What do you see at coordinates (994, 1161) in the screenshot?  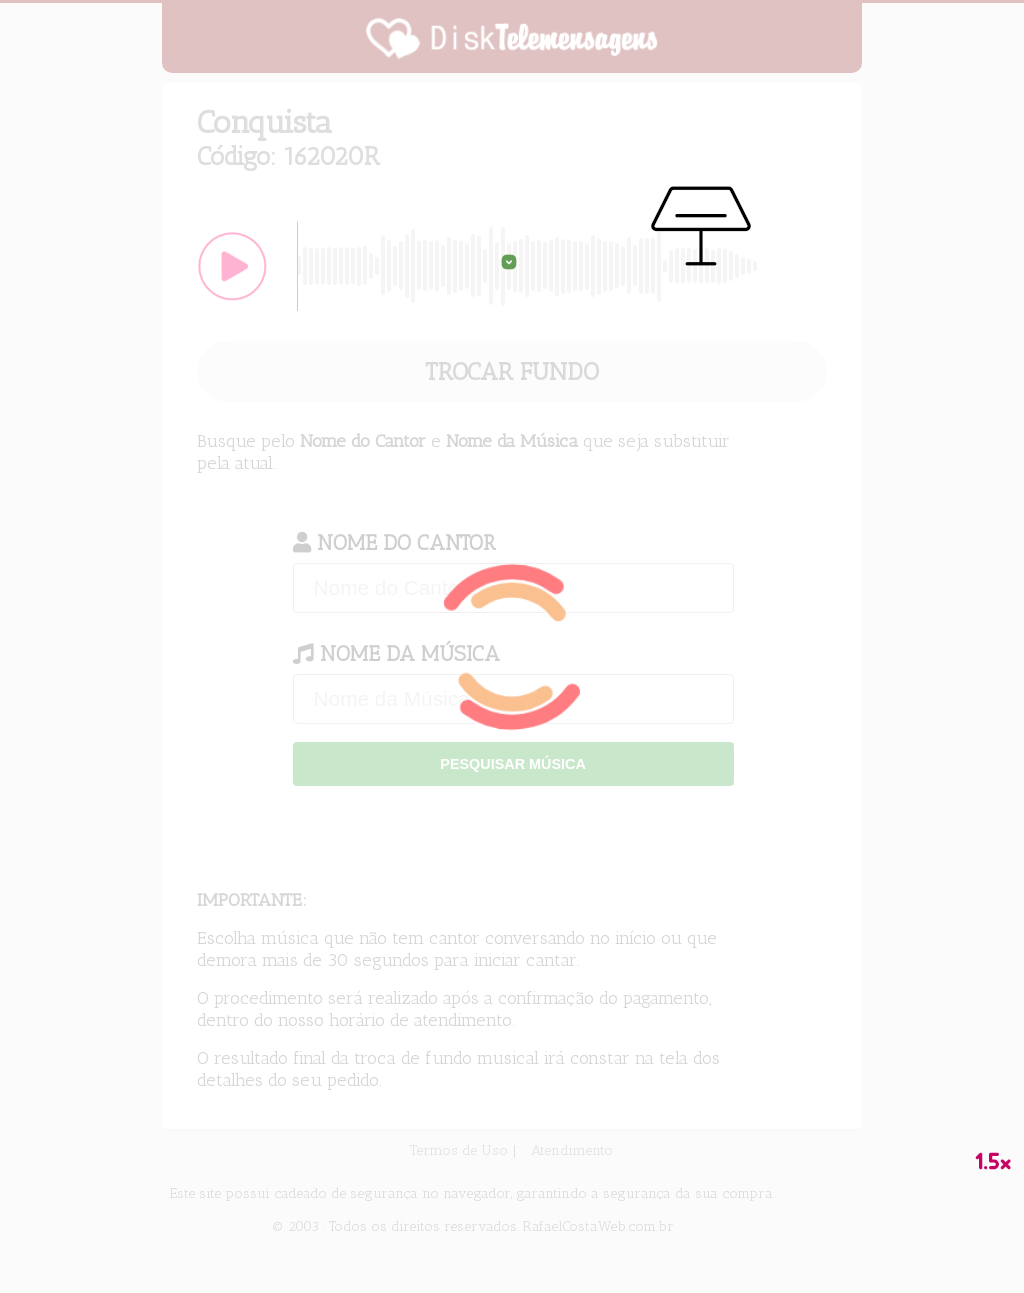 I see `set playback speed to 1.5x` at bounding box center [994, 1161].